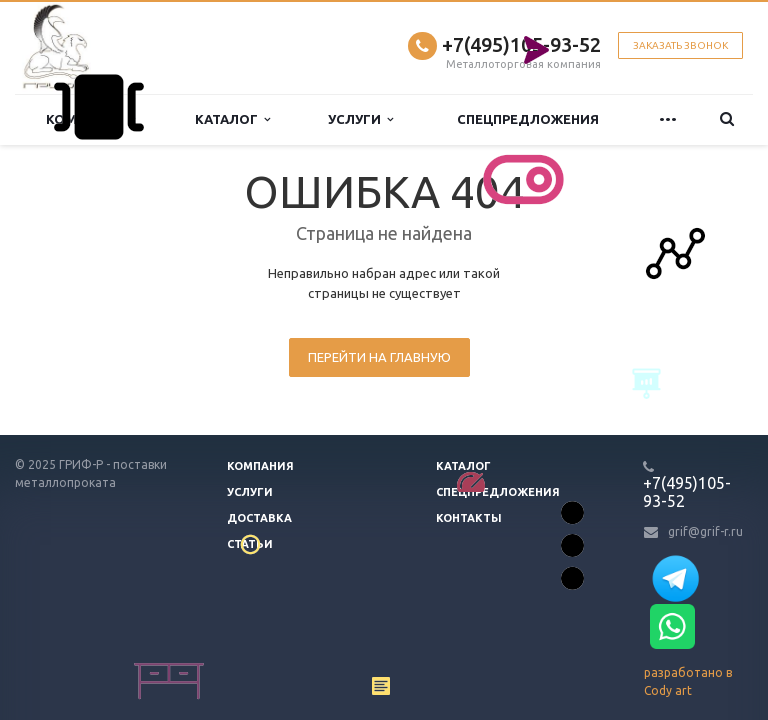 The width and height of the screenshot is (768, 720). Describe the element at coordinates (572, 545) in the screenshot. I see `open more options menu` at that location.